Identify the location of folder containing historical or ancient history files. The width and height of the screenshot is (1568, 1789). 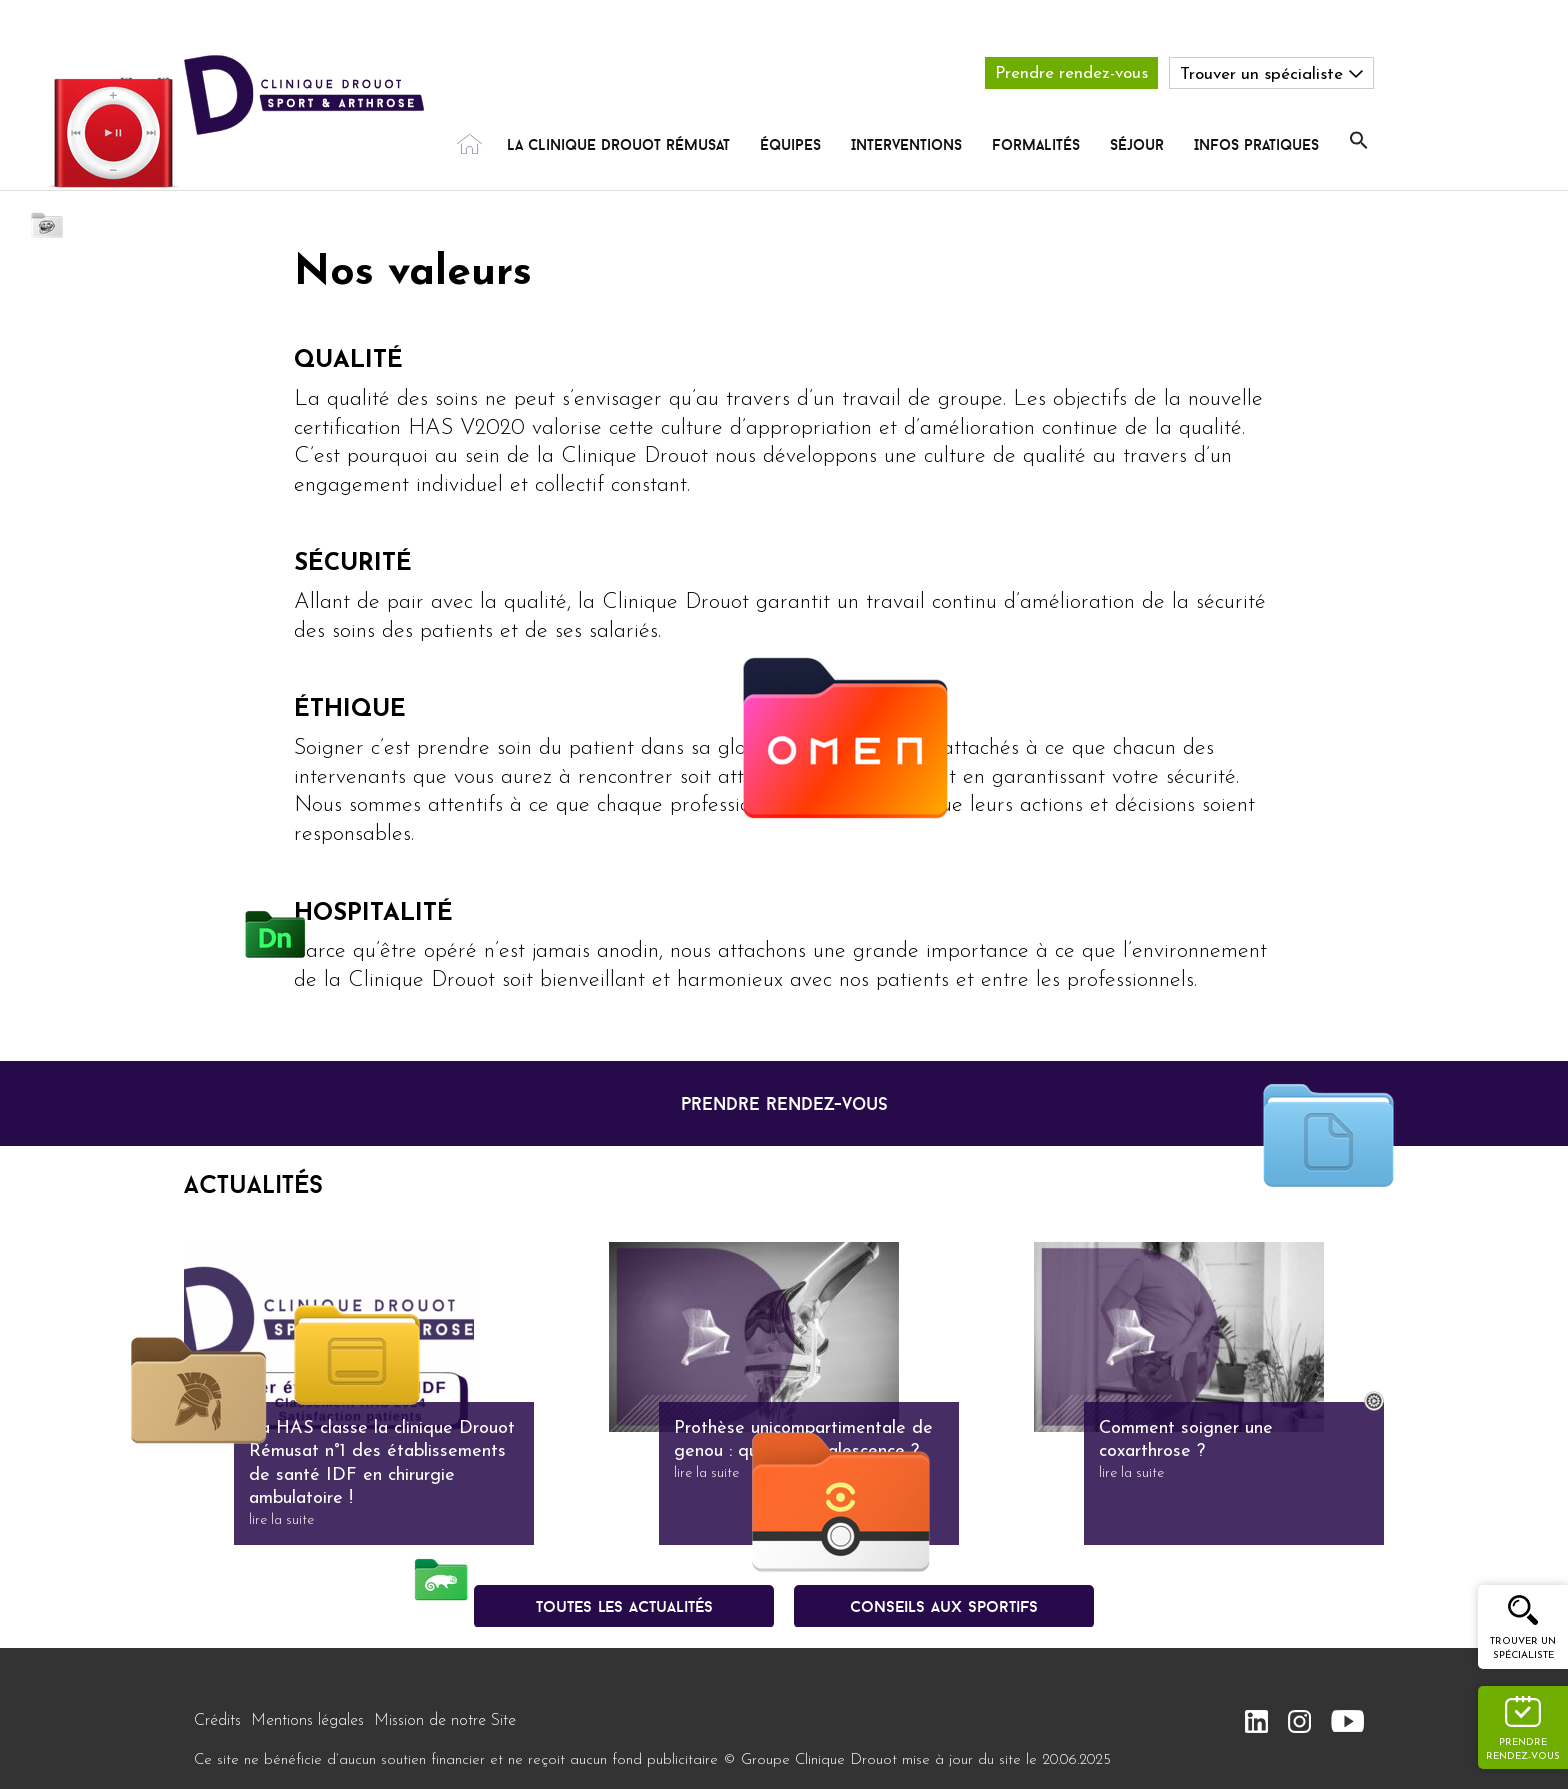
(198, 1394).